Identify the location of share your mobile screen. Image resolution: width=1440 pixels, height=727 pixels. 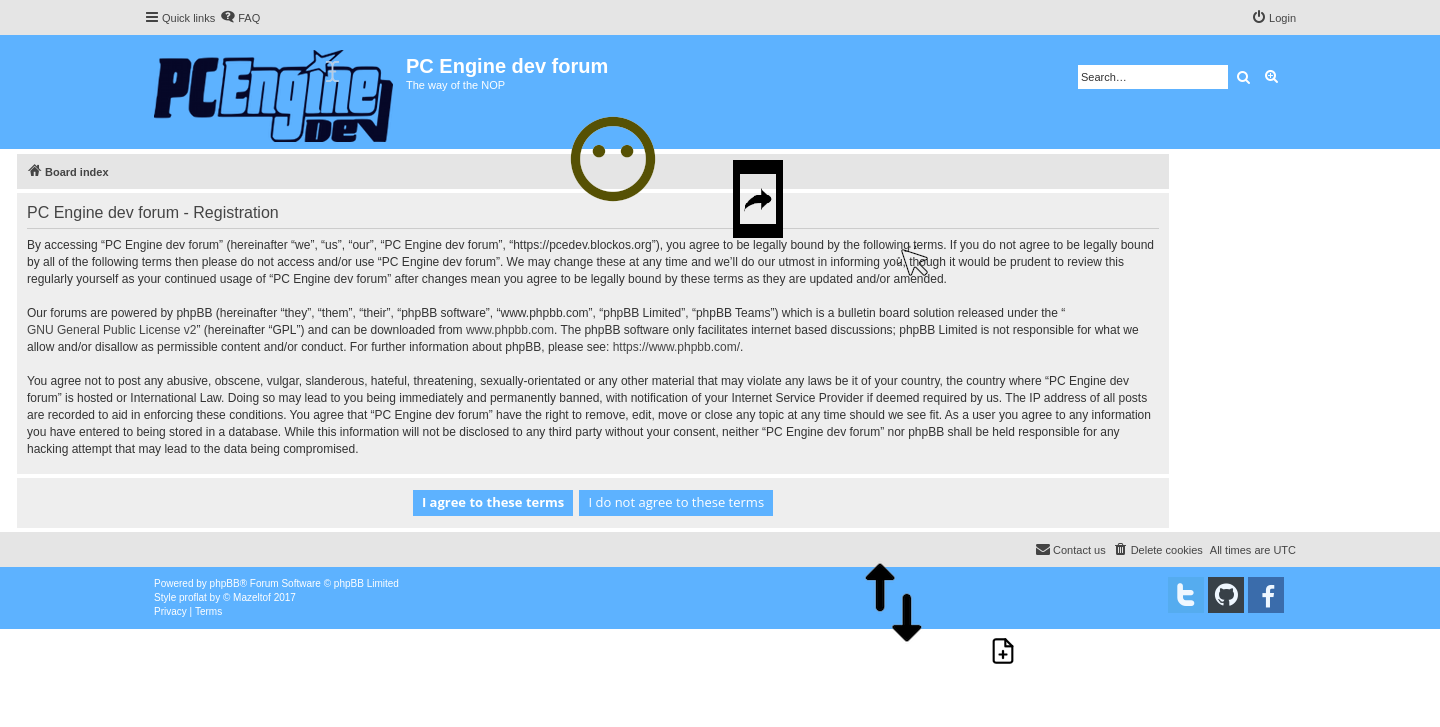
(758, 199).